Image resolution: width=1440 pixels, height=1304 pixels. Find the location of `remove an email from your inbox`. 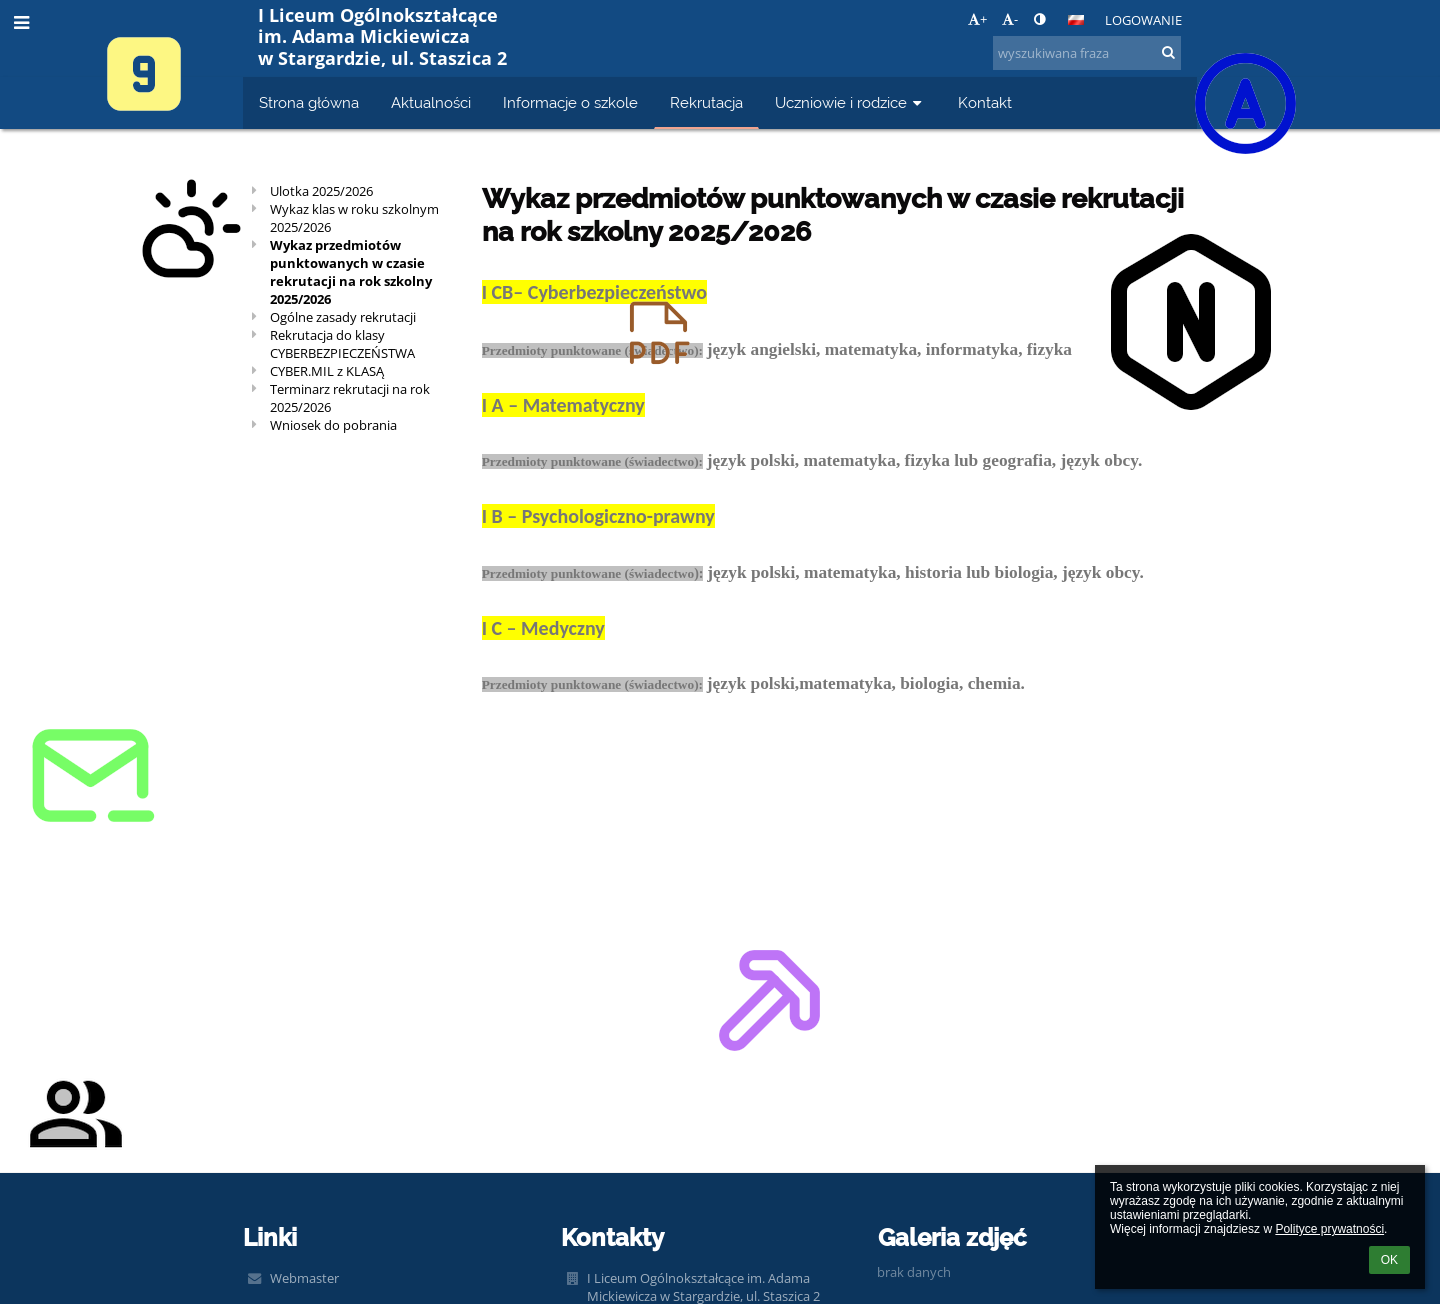

remove an email from your inbox is located at coordinates (90, 775).